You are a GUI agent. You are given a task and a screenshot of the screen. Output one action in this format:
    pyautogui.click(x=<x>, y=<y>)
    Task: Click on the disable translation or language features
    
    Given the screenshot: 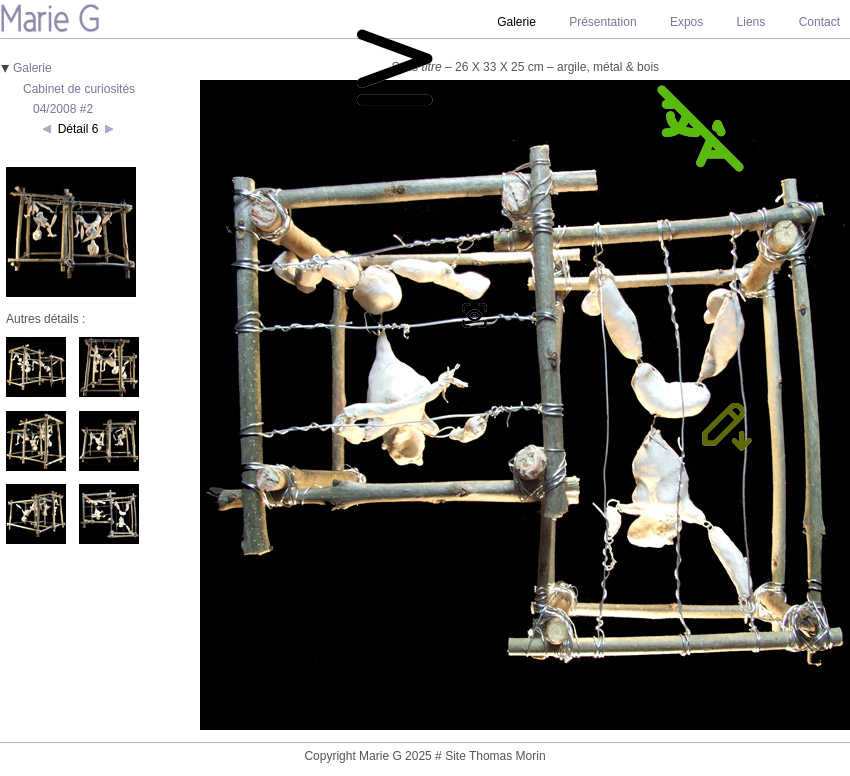 What is the action you would take?
    pyautogui.click(x=700, y=128)
    